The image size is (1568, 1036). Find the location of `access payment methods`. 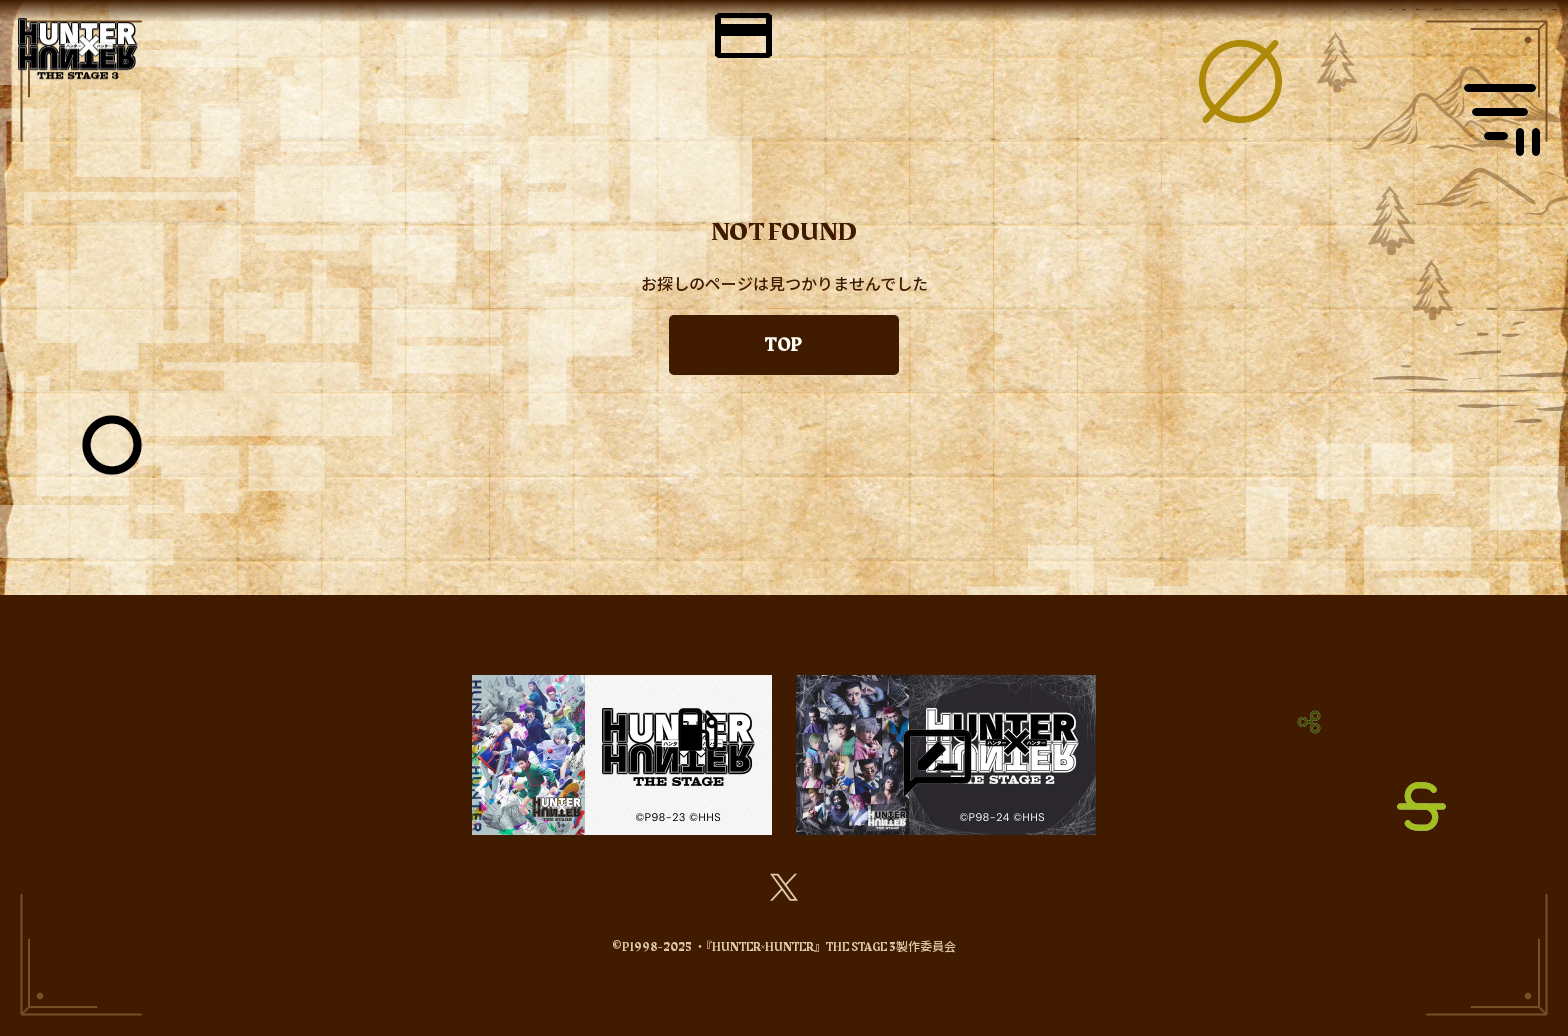

access payment methods is located at coordinates (743, 35).